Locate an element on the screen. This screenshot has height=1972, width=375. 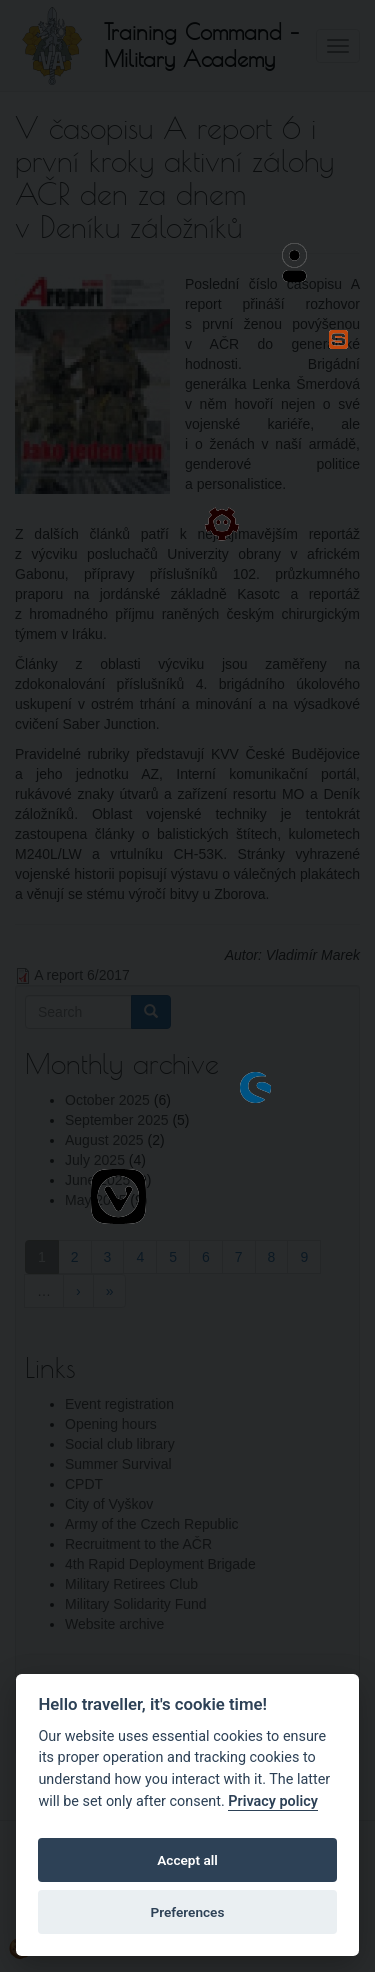
open the Simkl app is located at coordinates (338, 339).